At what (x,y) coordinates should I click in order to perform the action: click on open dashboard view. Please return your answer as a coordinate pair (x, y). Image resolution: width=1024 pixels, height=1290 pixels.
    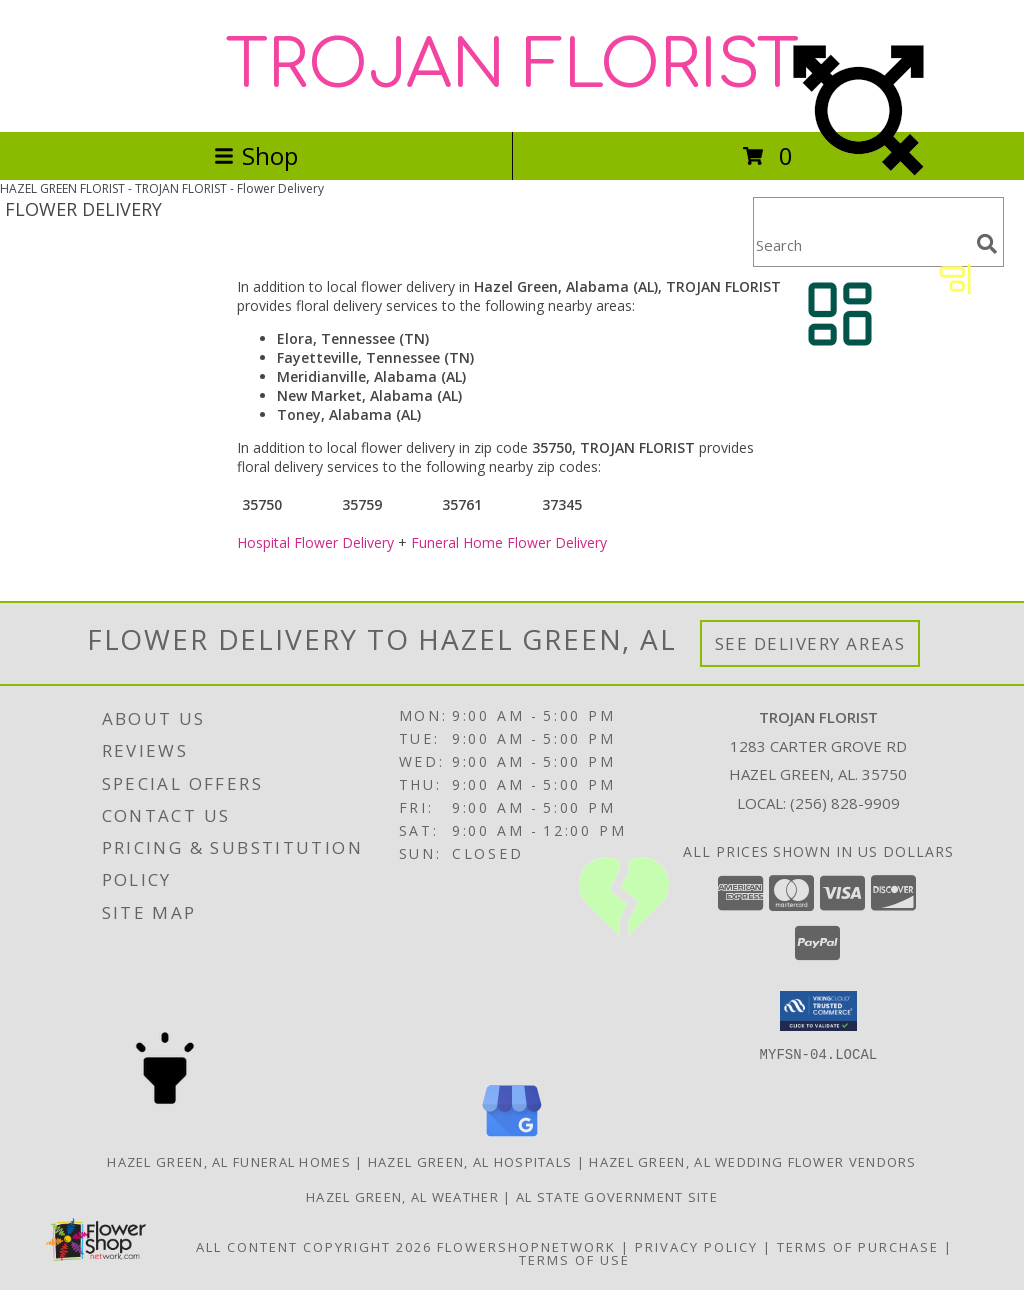
    Looking at the image, I should click on (840, 314).